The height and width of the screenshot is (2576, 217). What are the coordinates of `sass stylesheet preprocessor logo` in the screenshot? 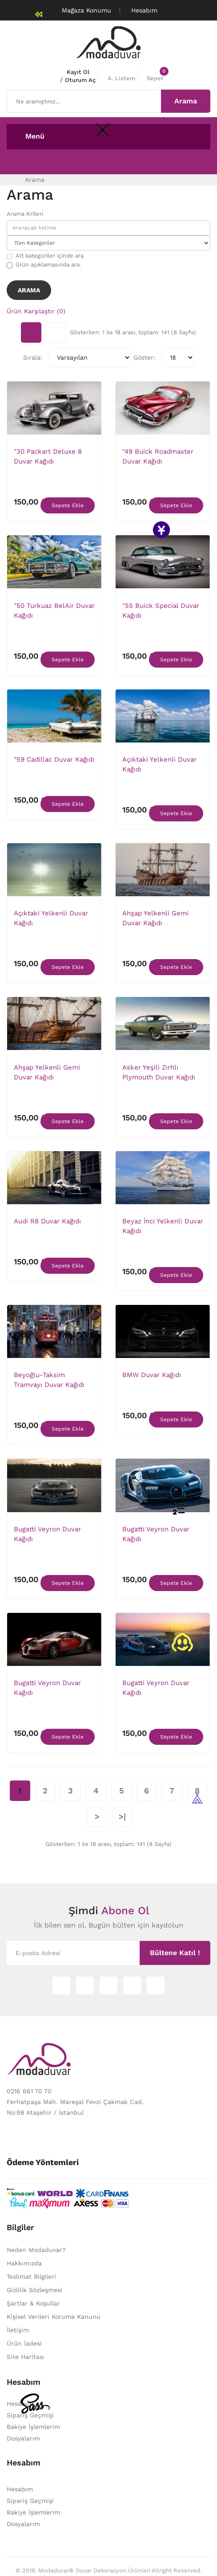 It's located at (35, 2404).